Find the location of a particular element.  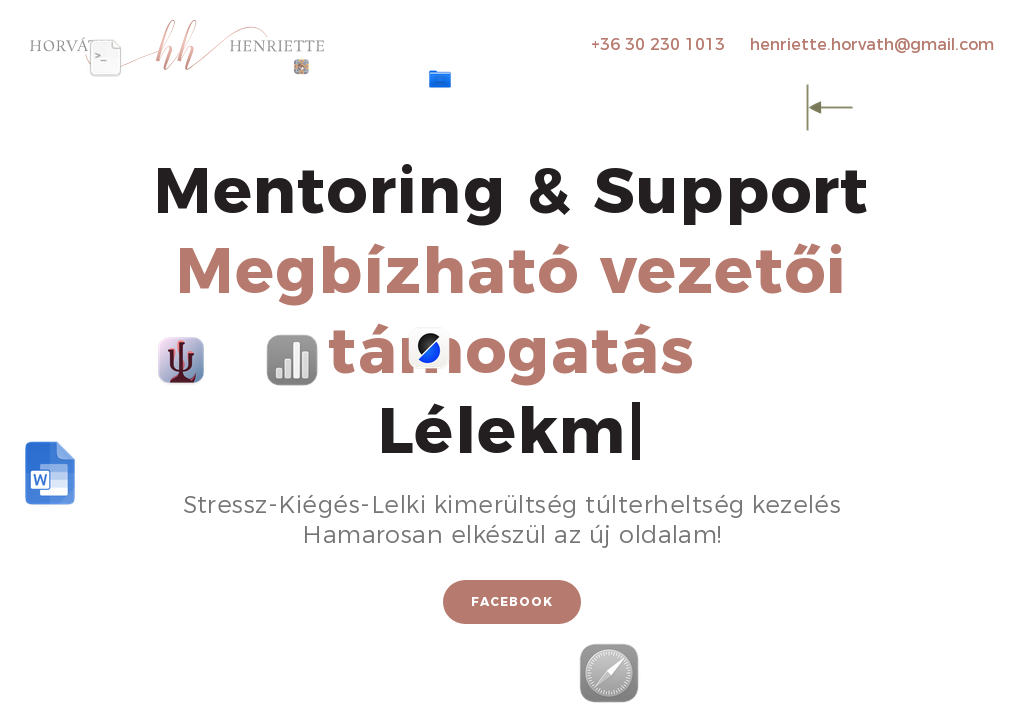

open numbers spreadsheet app is located at coordinates (292, 360).